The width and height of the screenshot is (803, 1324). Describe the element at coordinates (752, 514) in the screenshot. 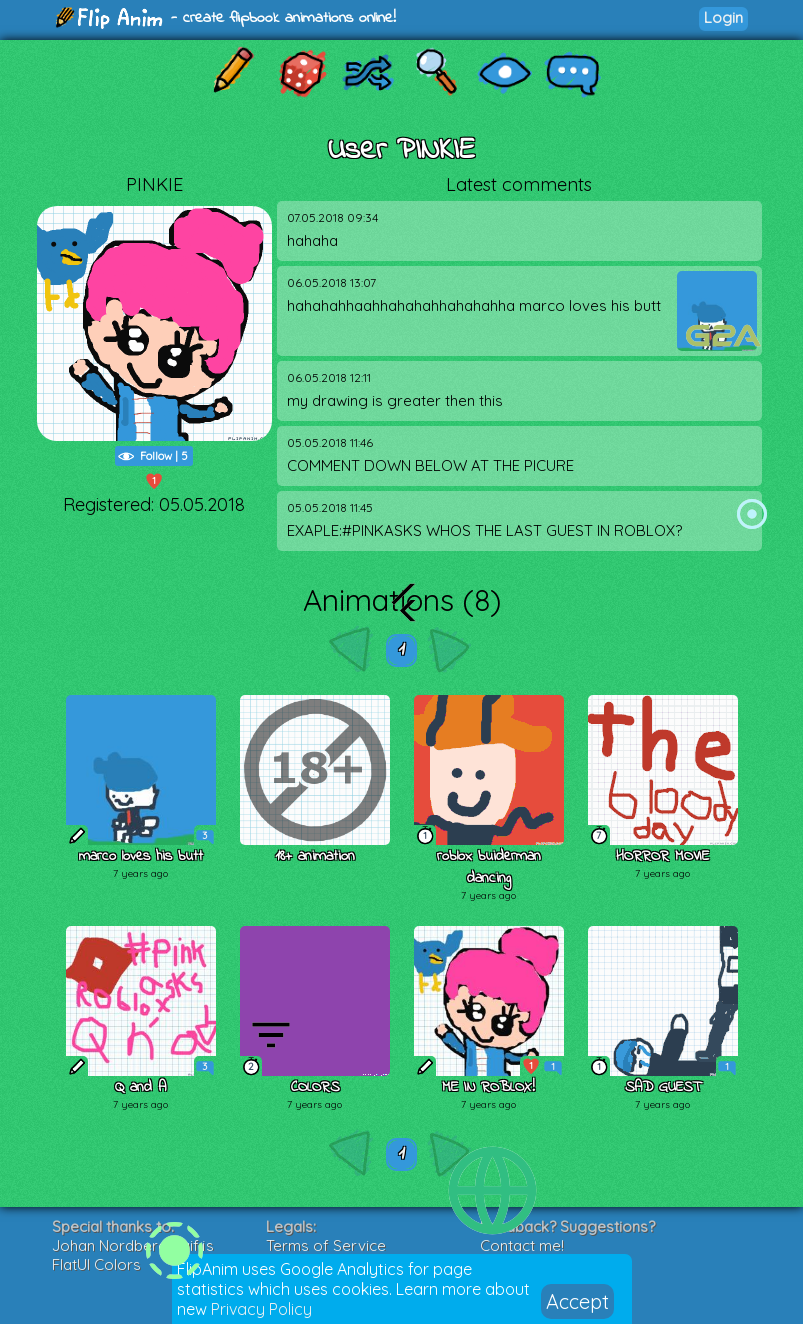

I see `start recording audio or video` at that location.